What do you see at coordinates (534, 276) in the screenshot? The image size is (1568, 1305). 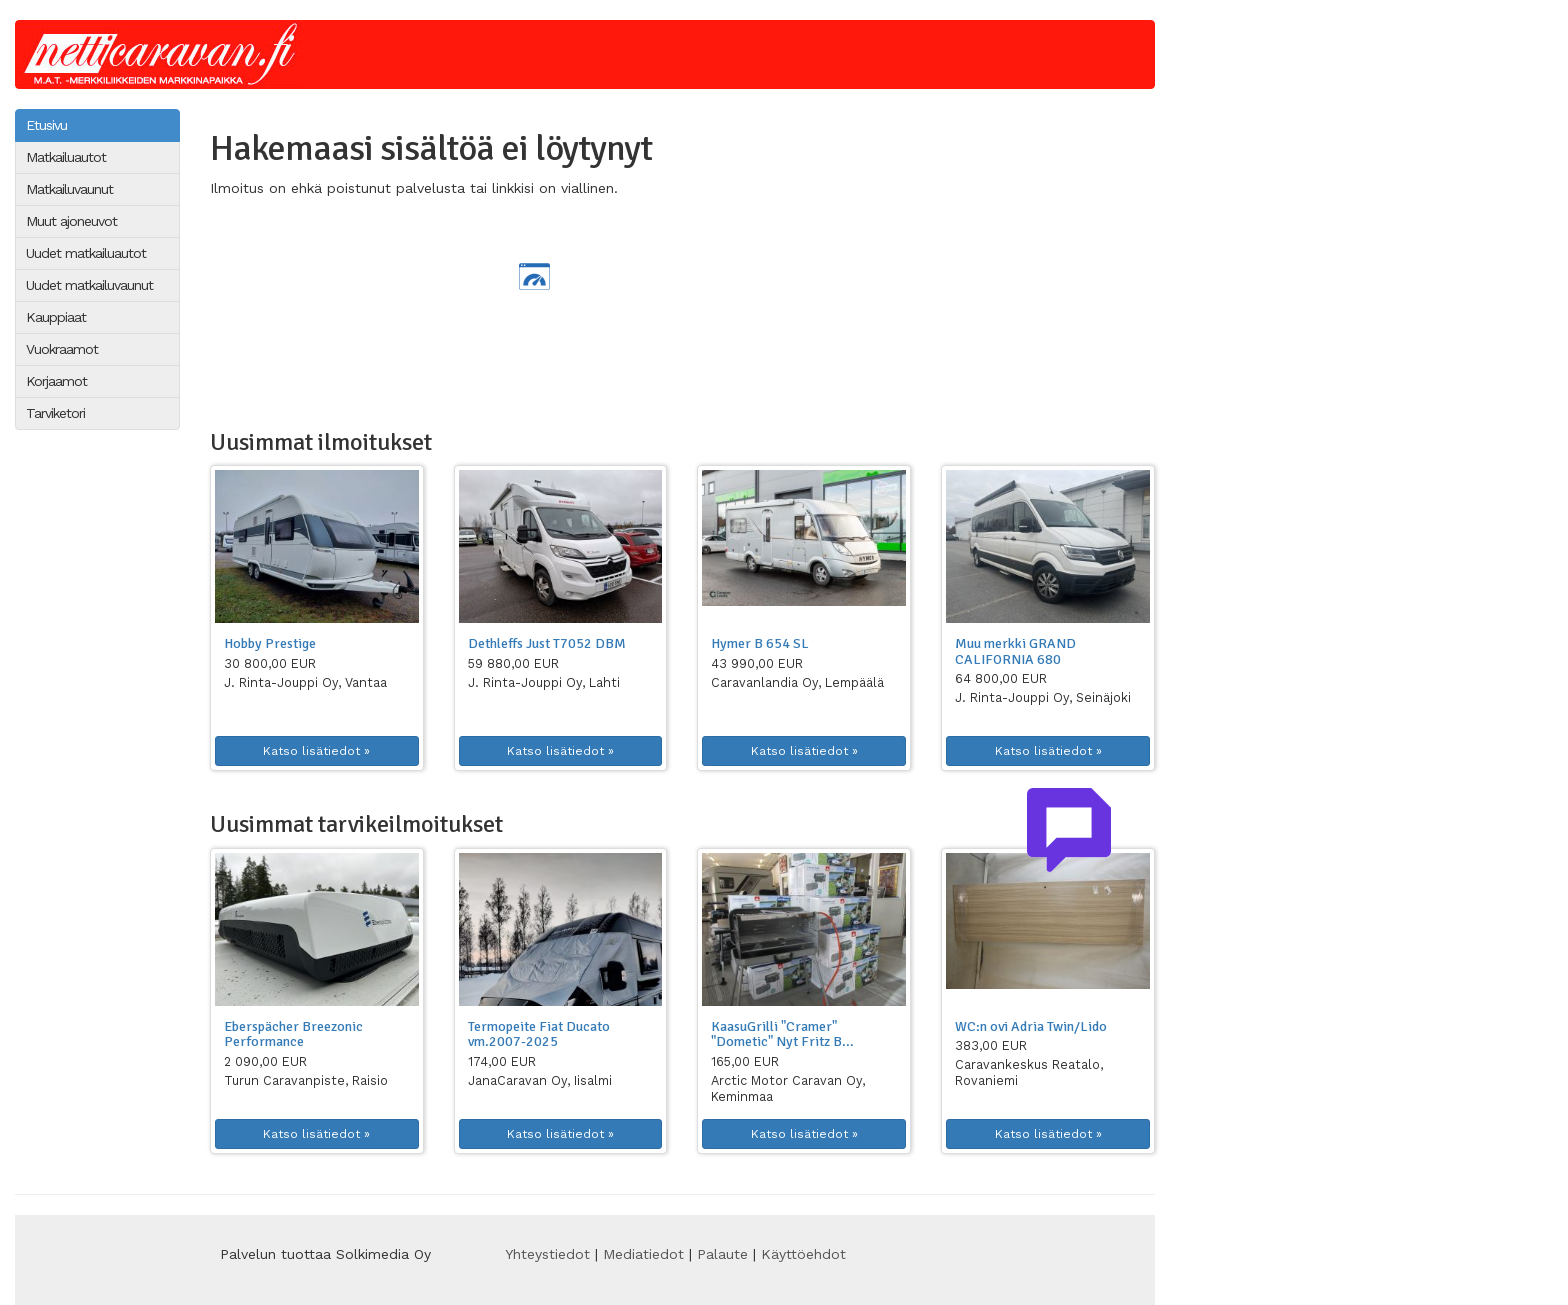 I see `open Google PageSpeed Insights` at bounding box center [534, 276].